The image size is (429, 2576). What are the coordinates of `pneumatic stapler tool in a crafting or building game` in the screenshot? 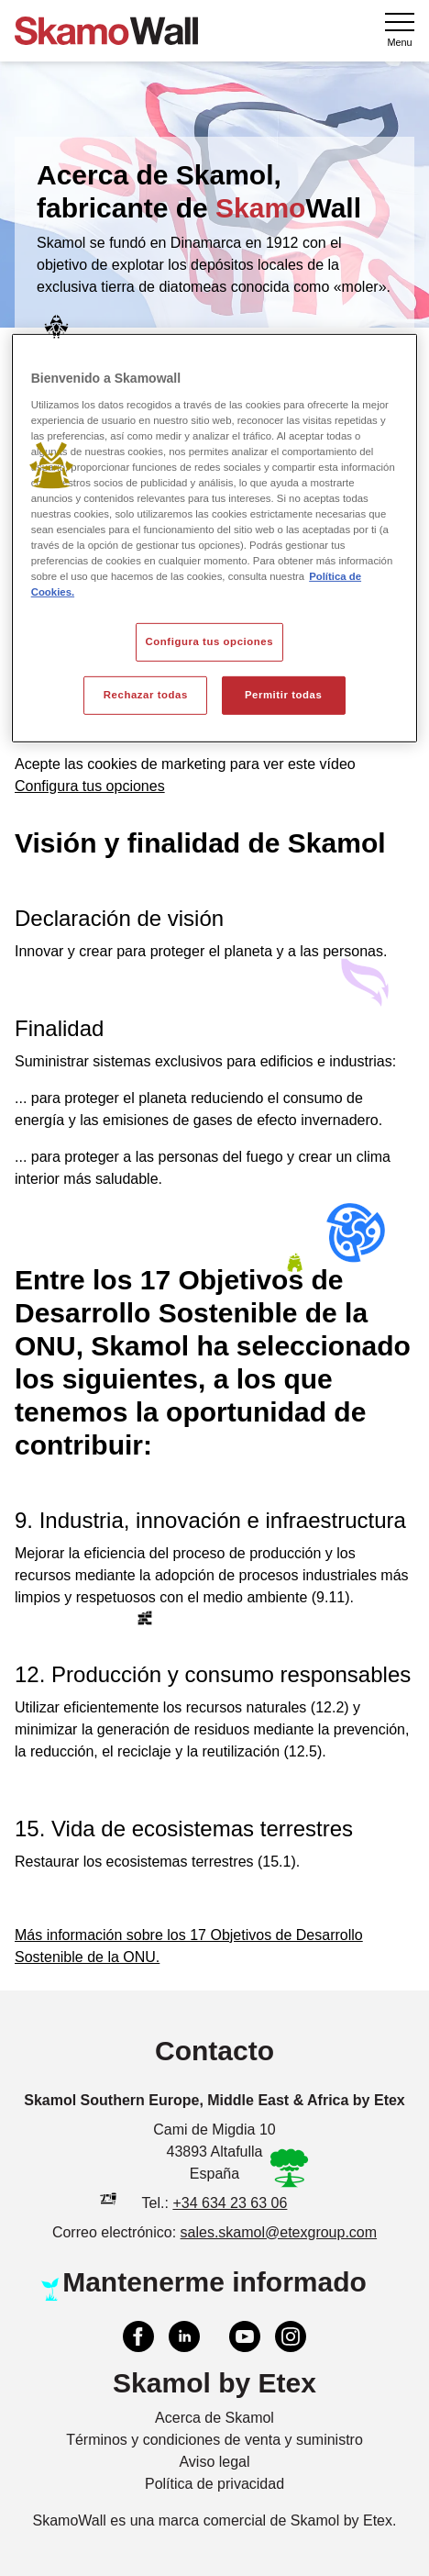 It's located at (108, 2199).